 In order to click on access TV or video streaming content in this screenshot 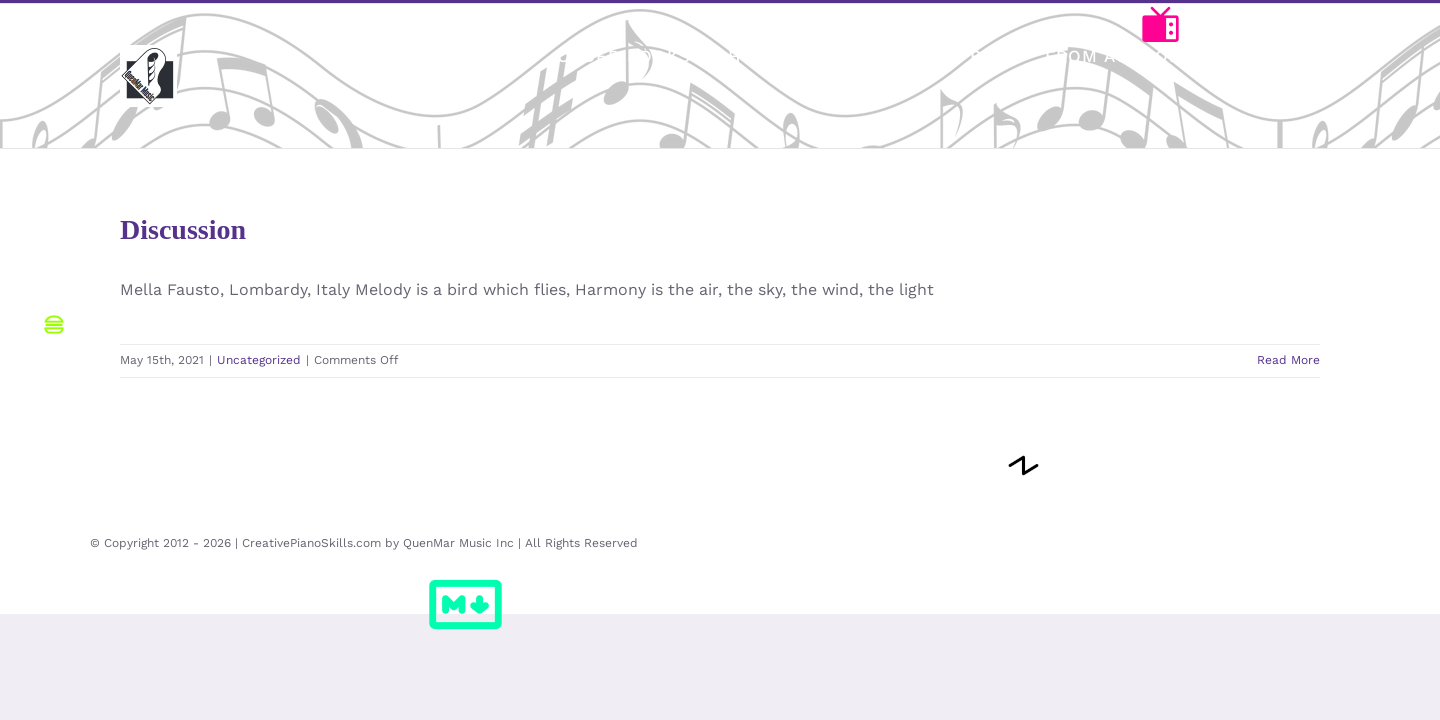, I will do `click(1160, 26)`.